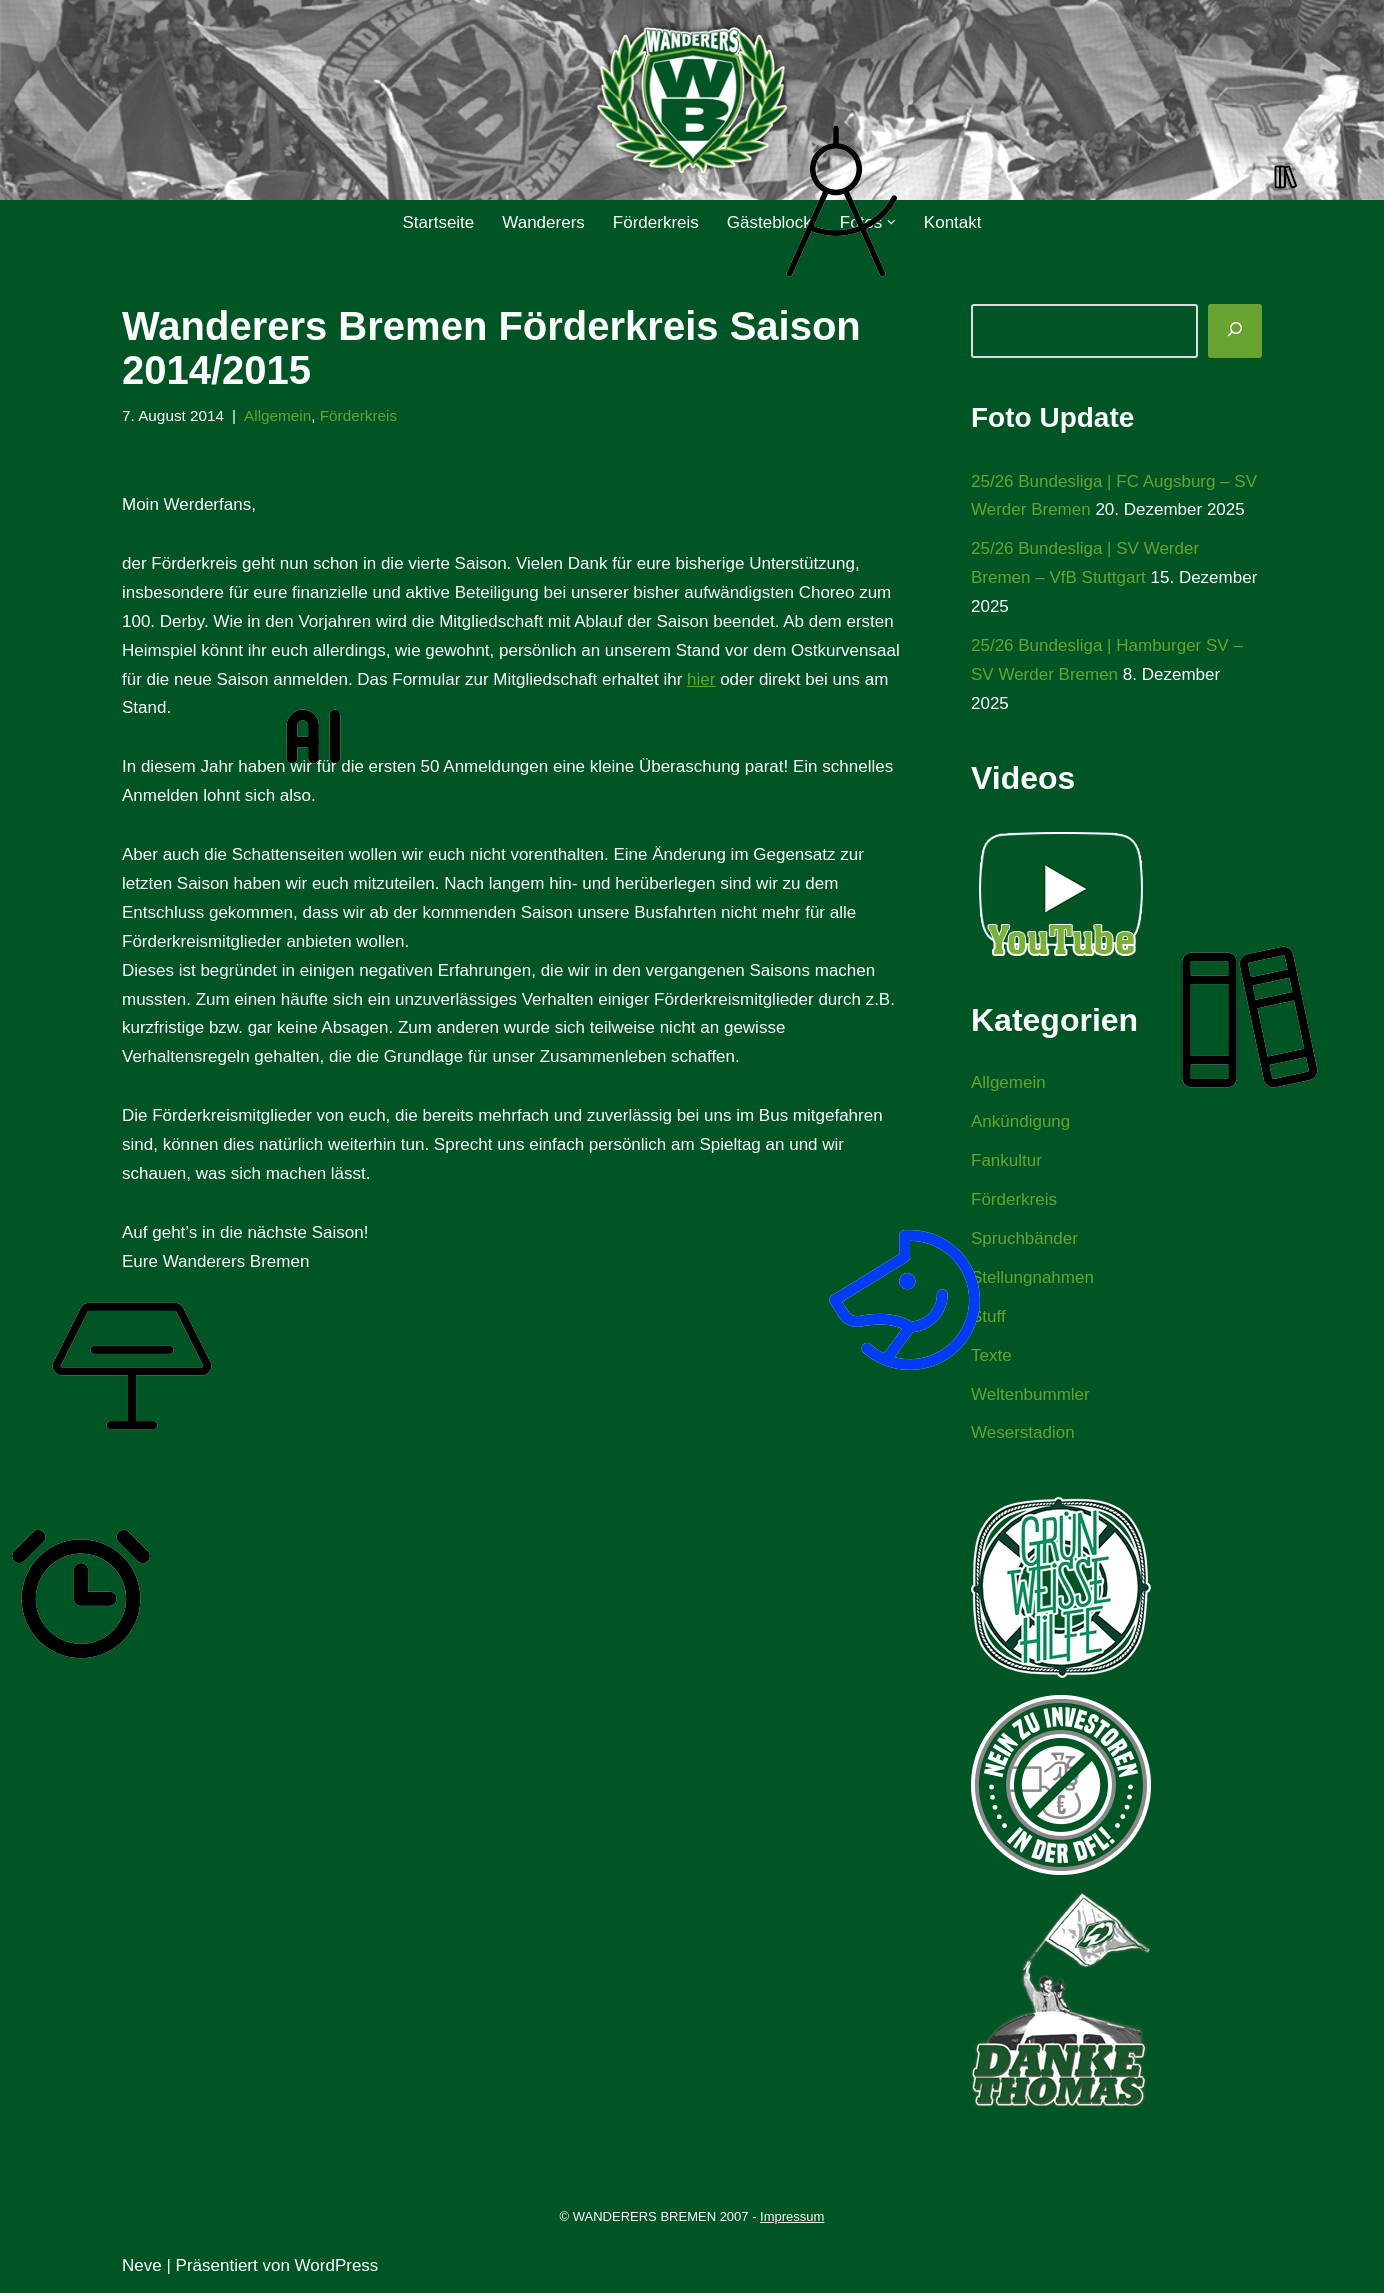 The width and height of the screenshot is (1384, 2293). Describe the element at coordinates (81, 1594) in the screenshot. I see `set or manage alarms` at that location.